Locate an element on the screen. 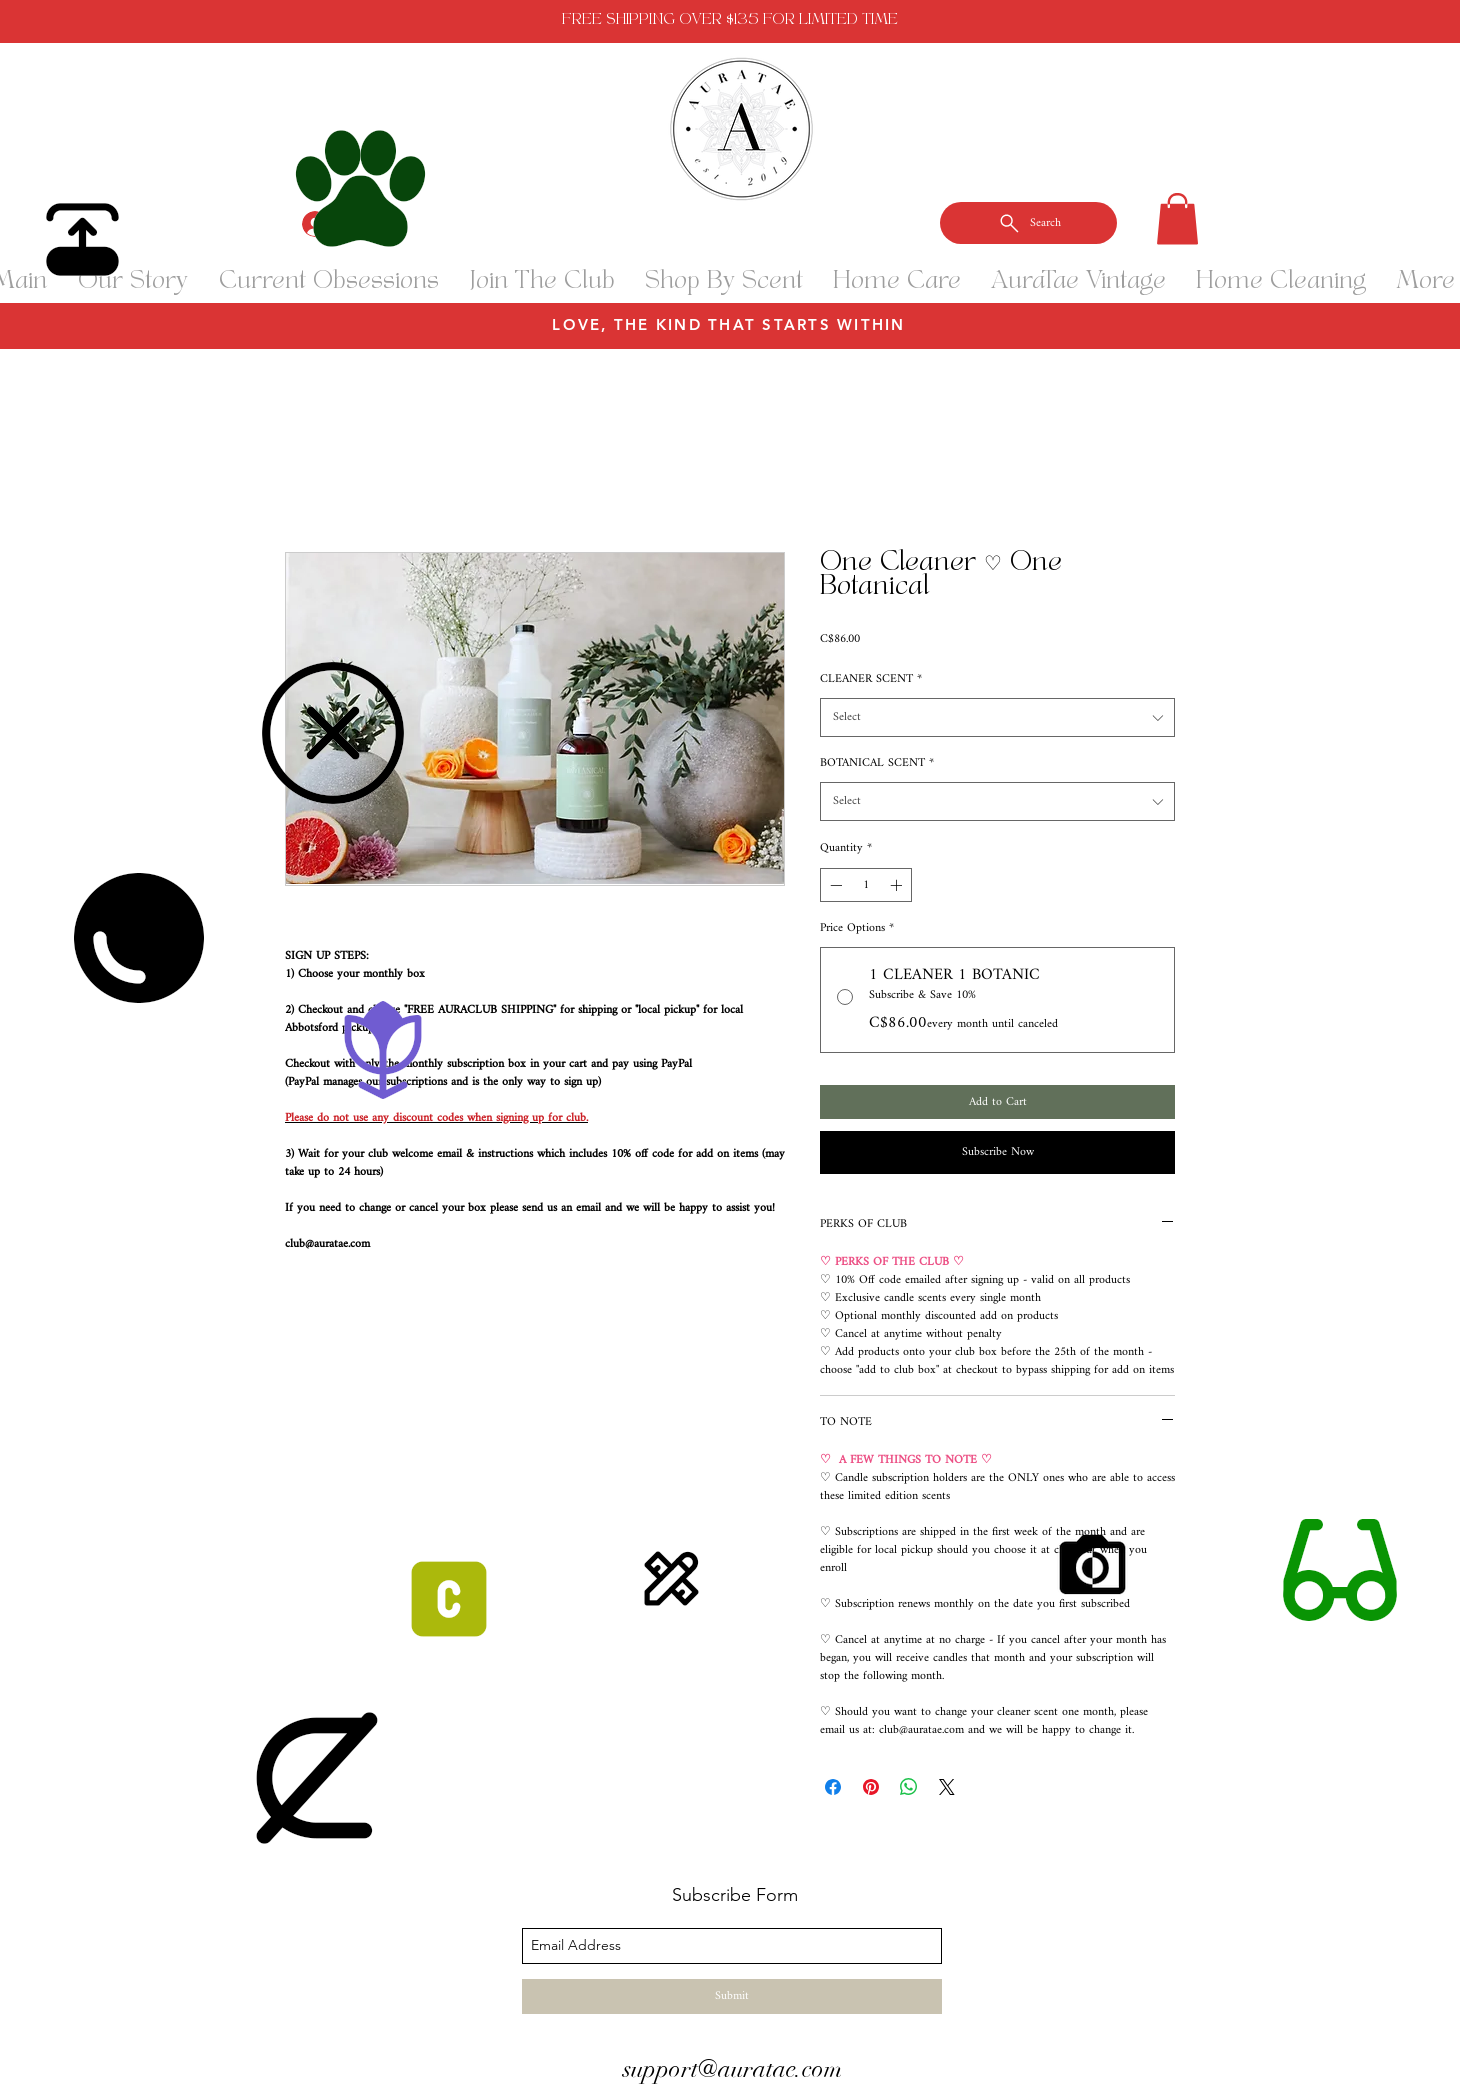  apply black and white filter to photos is located at coordinates (1092, 1564).